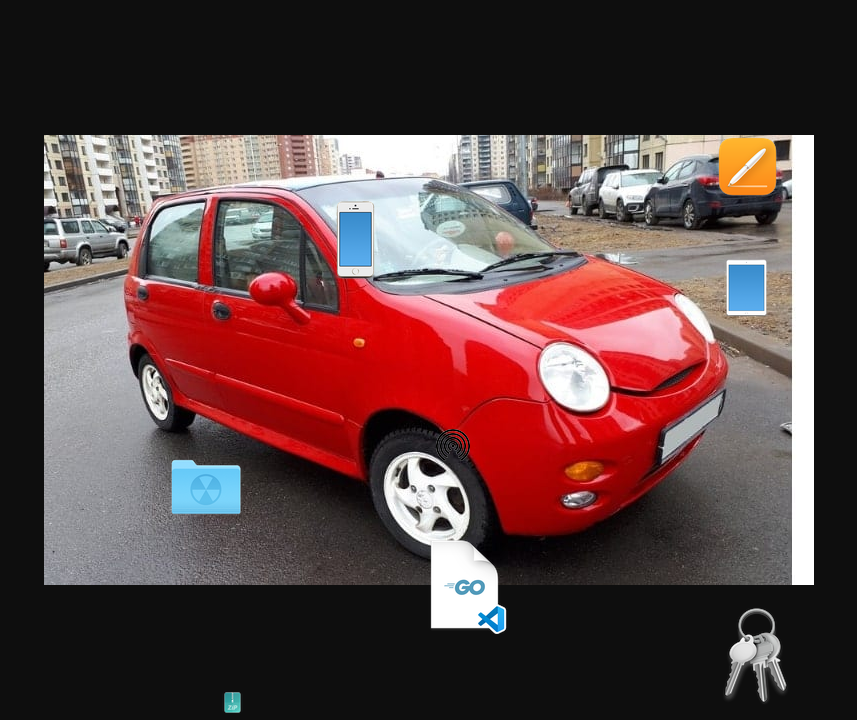 The width and height of the screenshot is (857, 720). I want to click on indicates a connected iPhone device, so click(355, 240).